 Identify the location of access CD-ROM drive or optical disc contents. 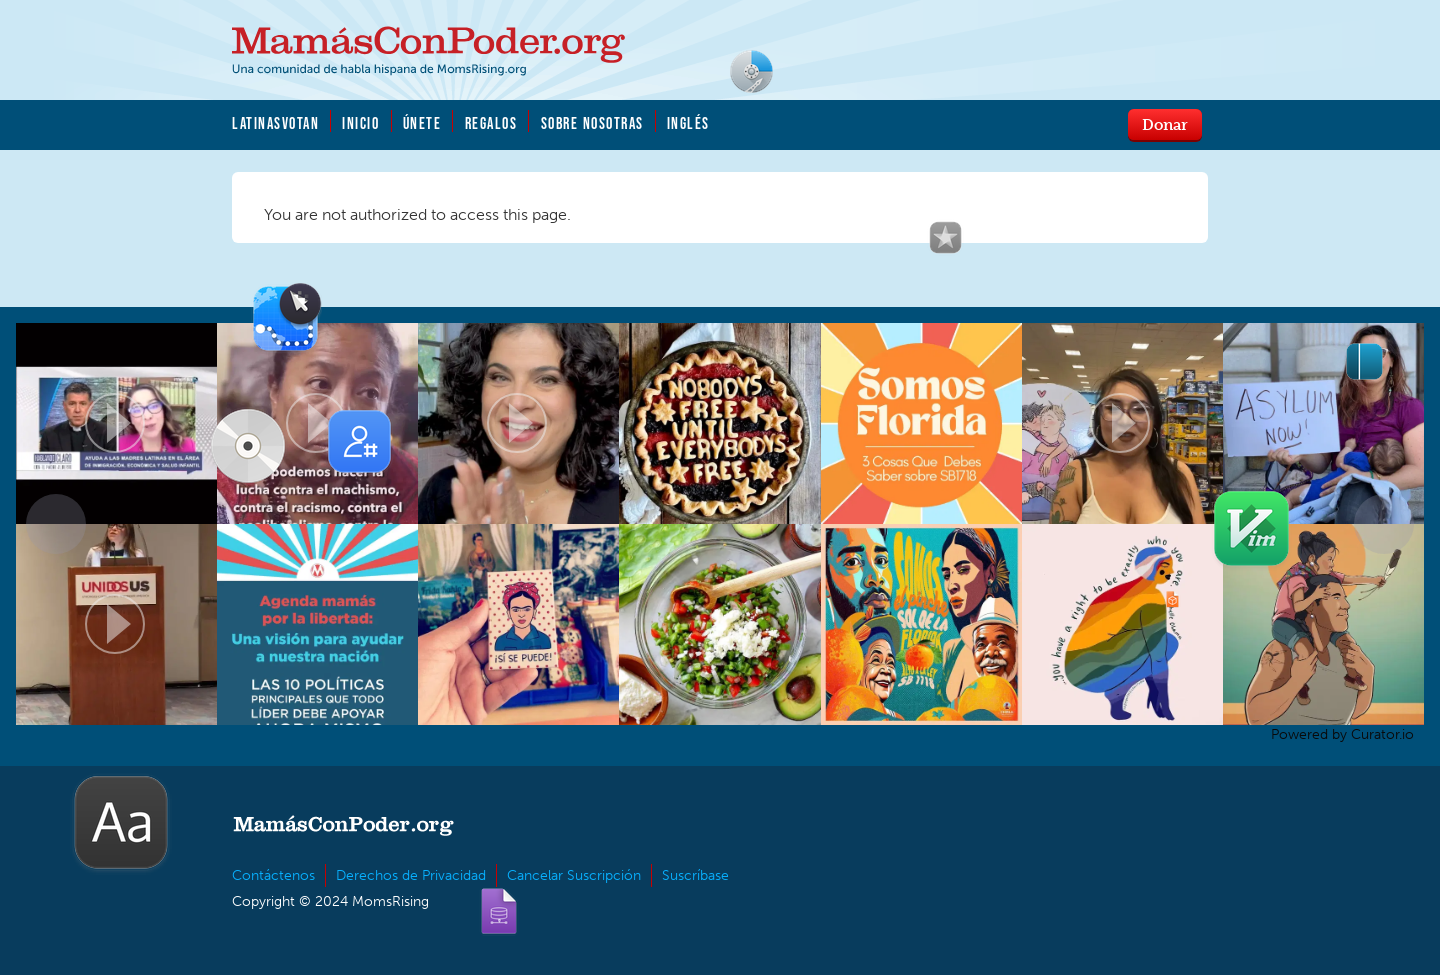
(248, 446).